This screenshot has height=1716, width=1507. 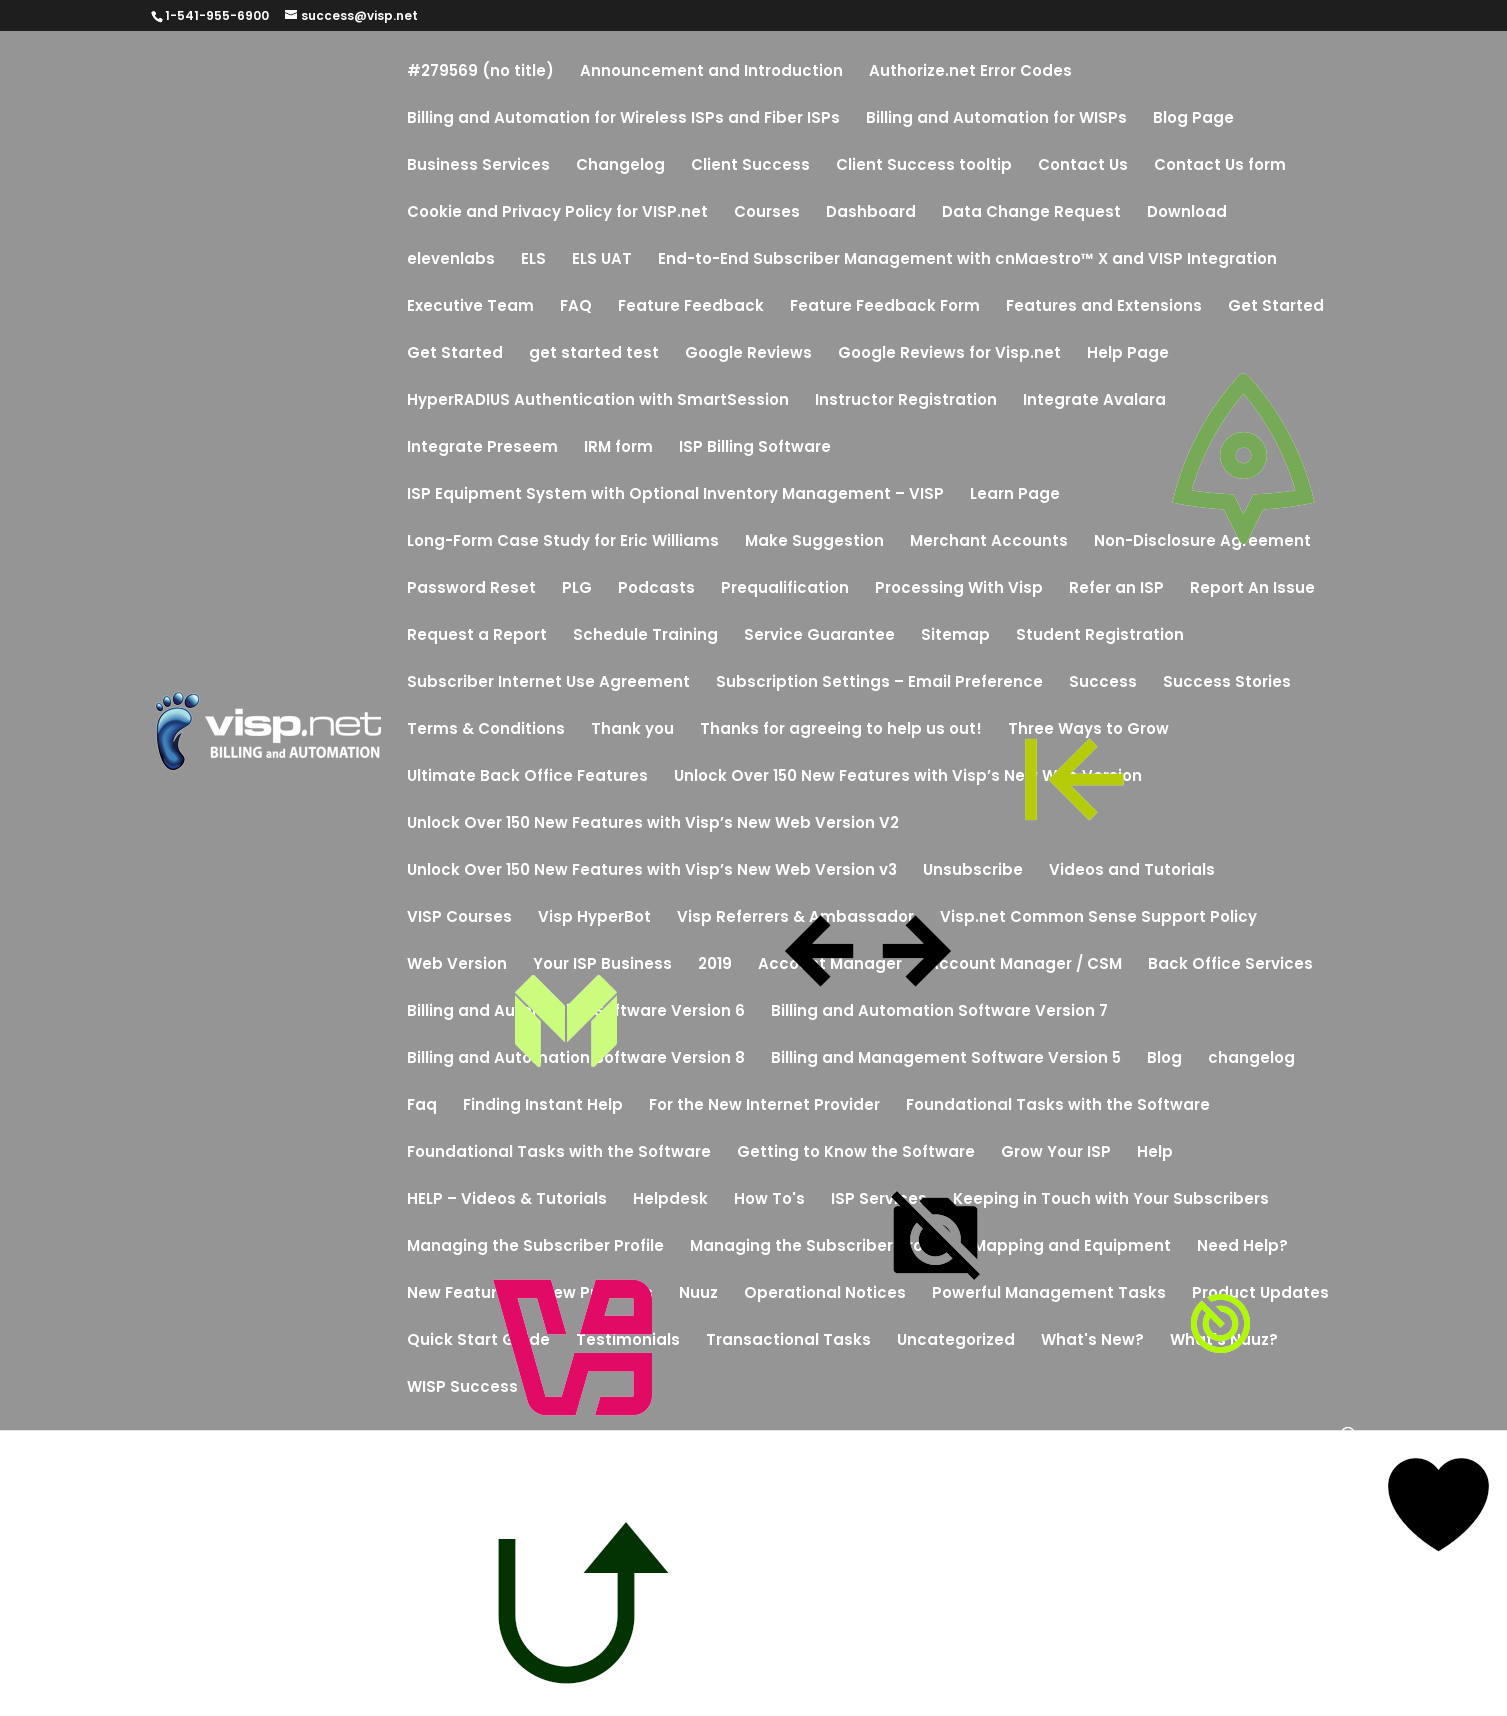 What do you see at coordinates (566, 1021) in the screenshot?
I see `open the Monzo banking app` at bounding box center [566, 1021].